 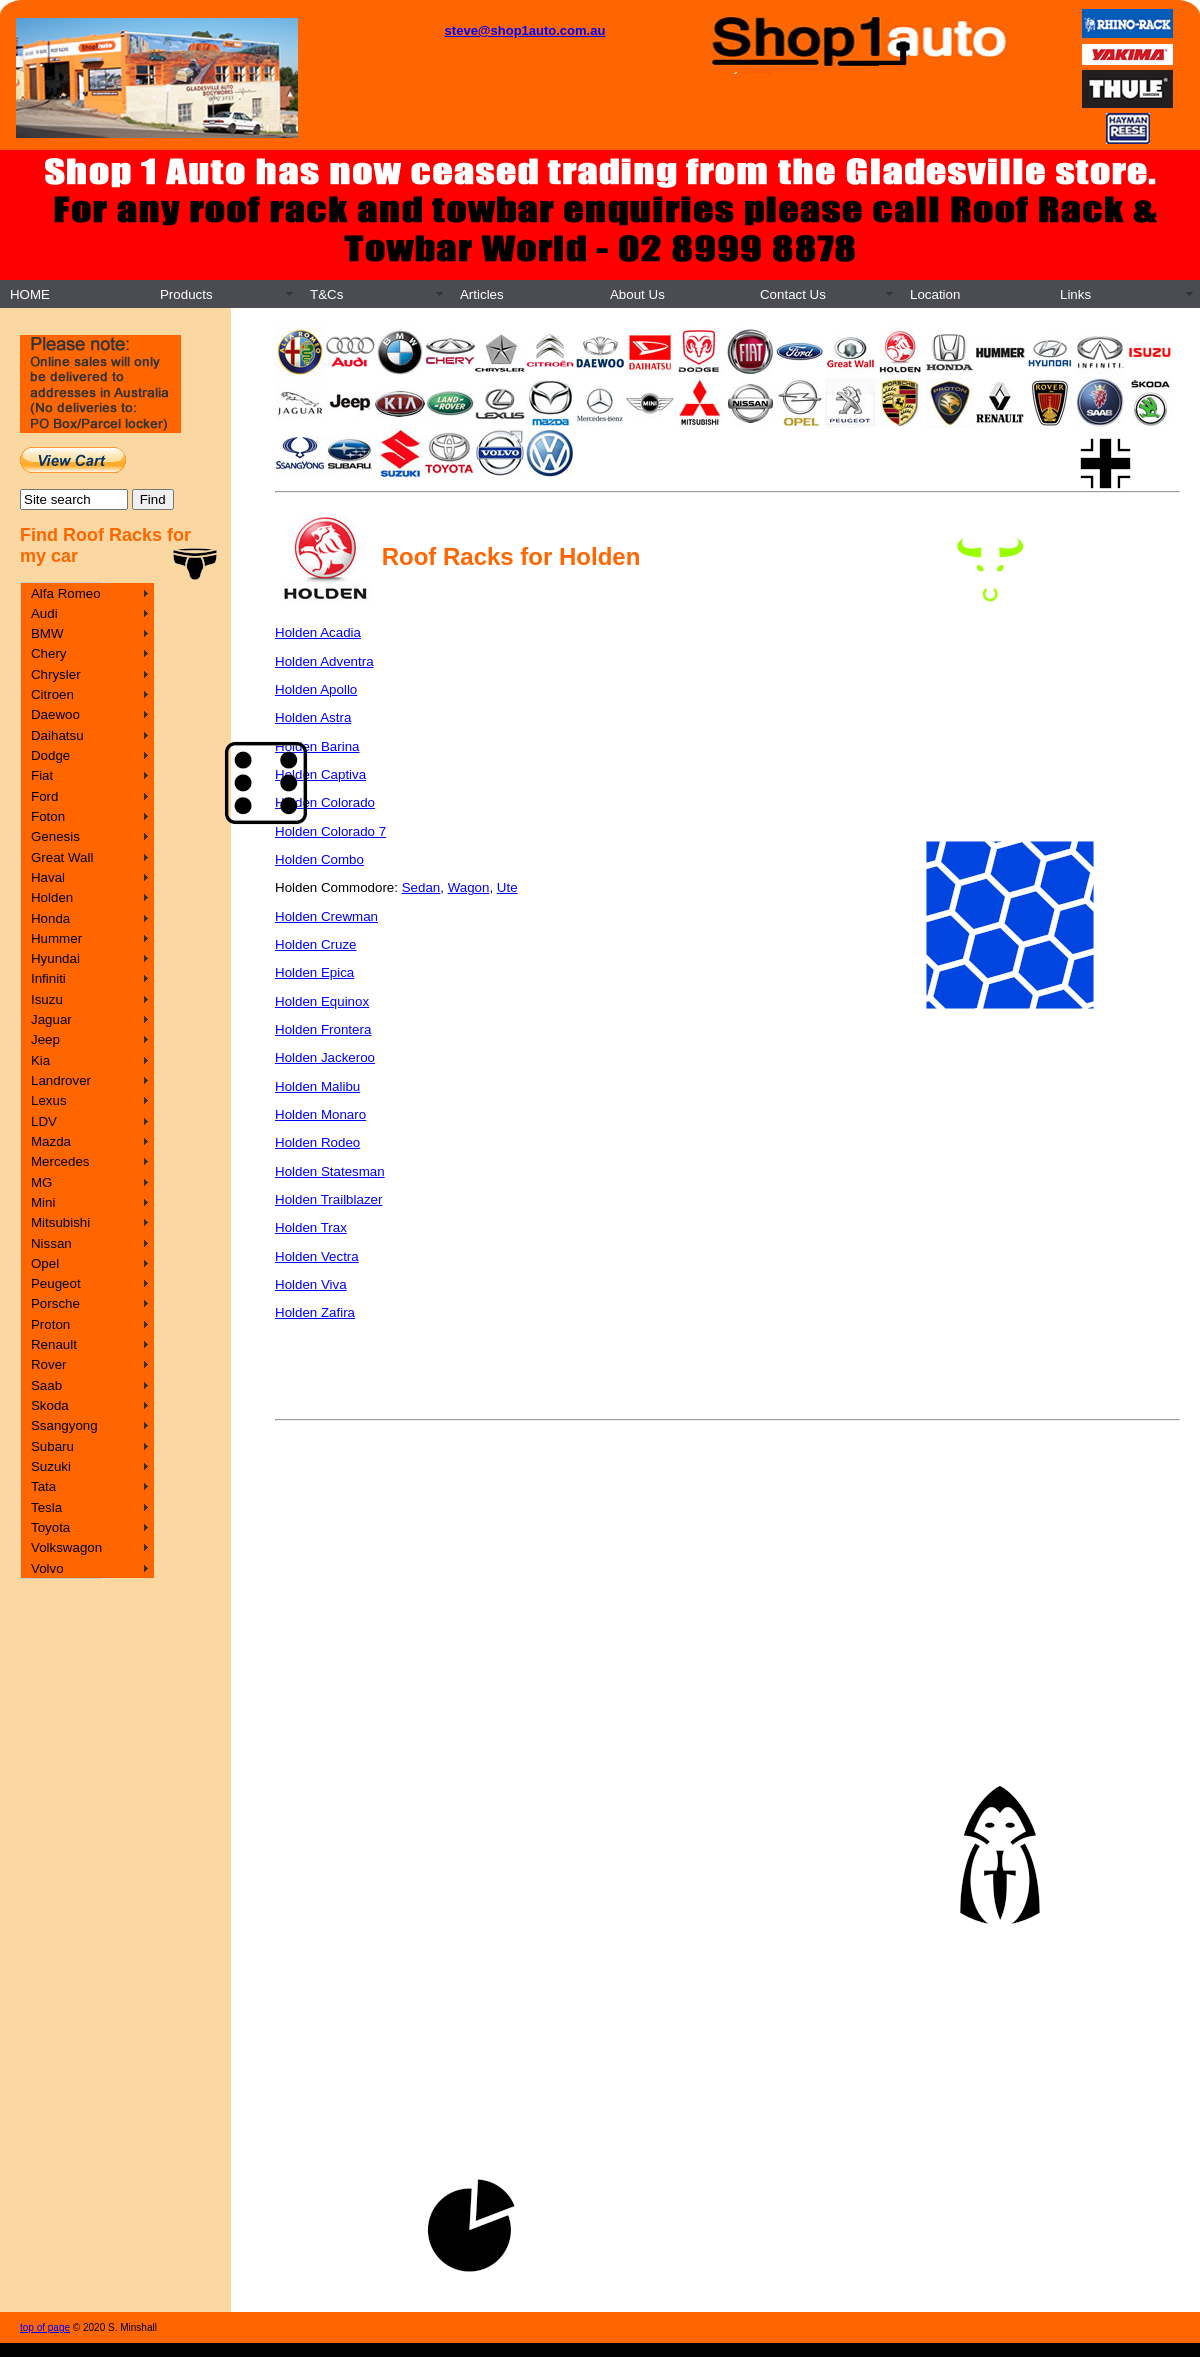 What do you see at coordinates (195, 561) in the screenshot?
I see `browse underwear or intimate apparel category` at bounding box center [195, 561].